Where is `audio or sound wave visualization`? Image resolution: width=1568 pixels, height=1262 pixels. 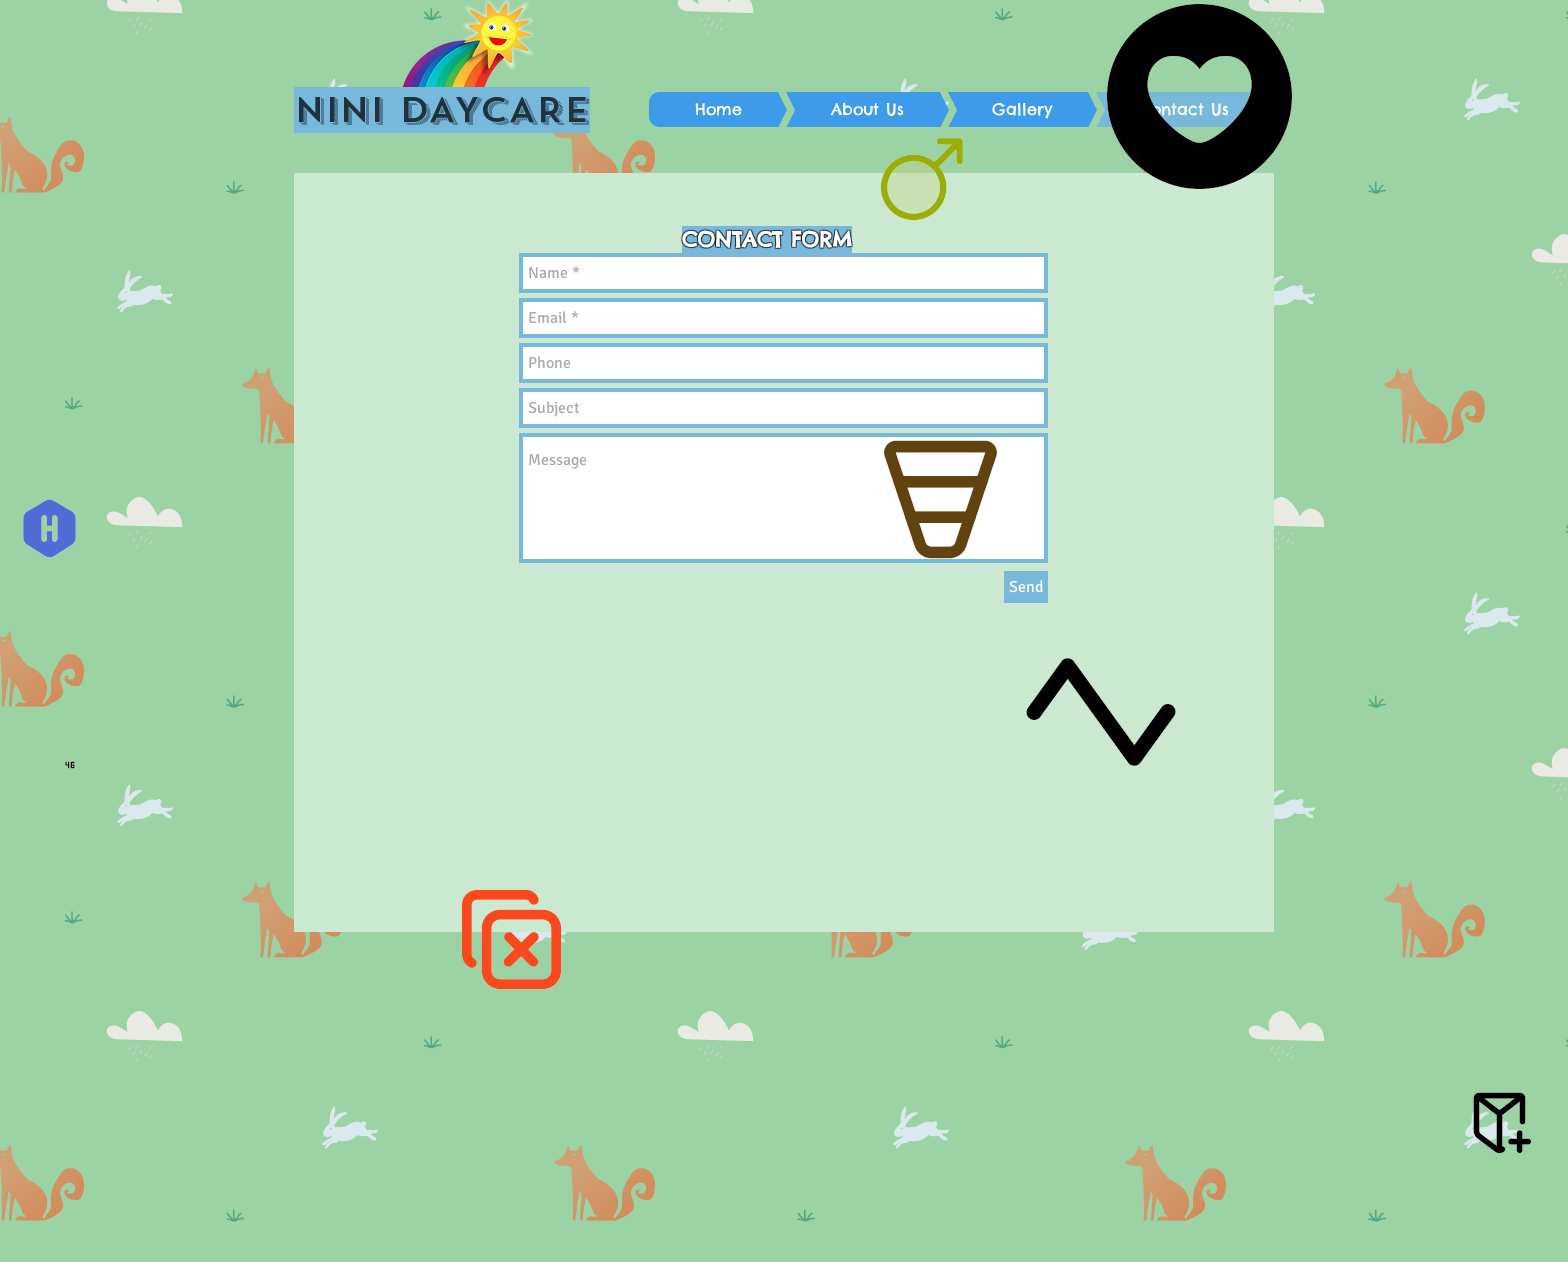 audio or sound wave visualization is located at coordinates (1101, 712).